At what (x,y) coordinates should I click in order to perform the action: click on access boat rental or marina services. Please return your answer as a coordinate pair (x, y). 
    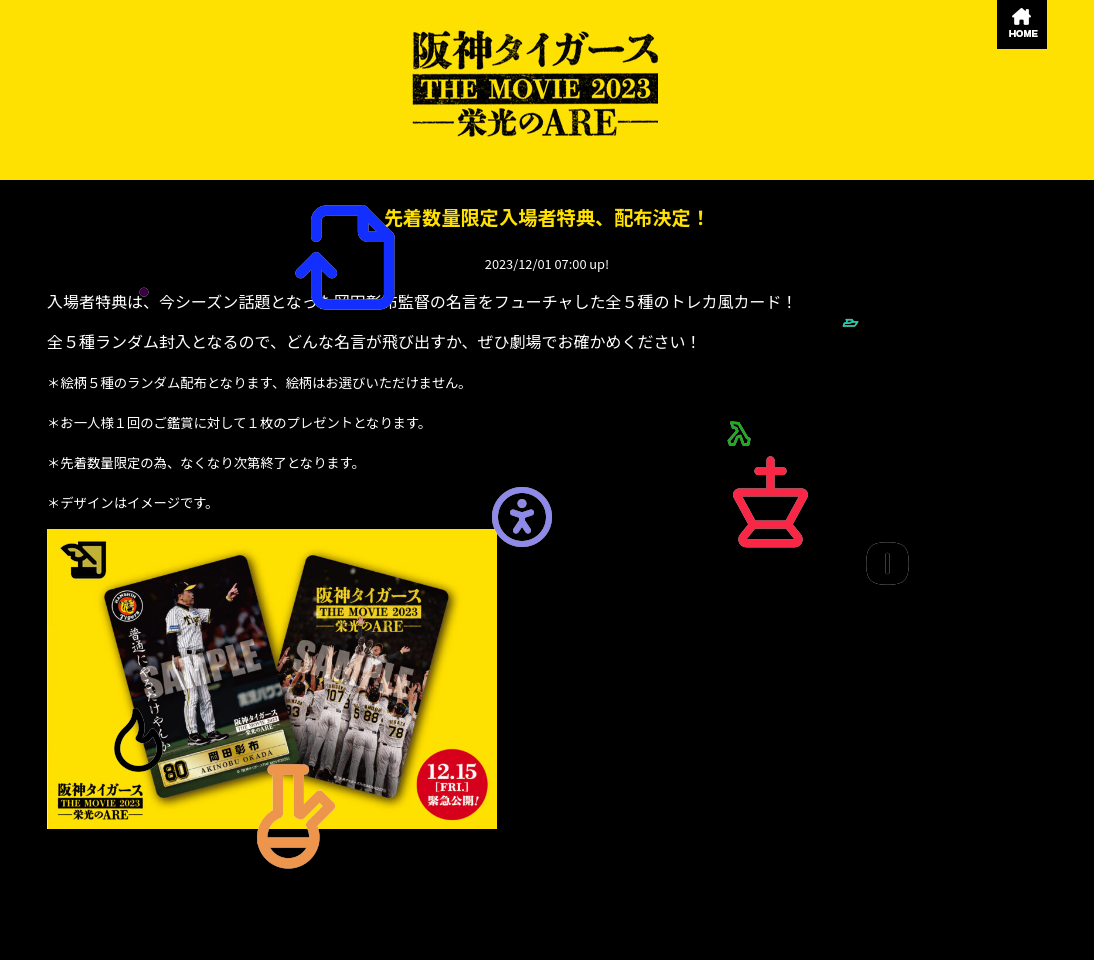
    Looking at the image, I should click on (850, 322).